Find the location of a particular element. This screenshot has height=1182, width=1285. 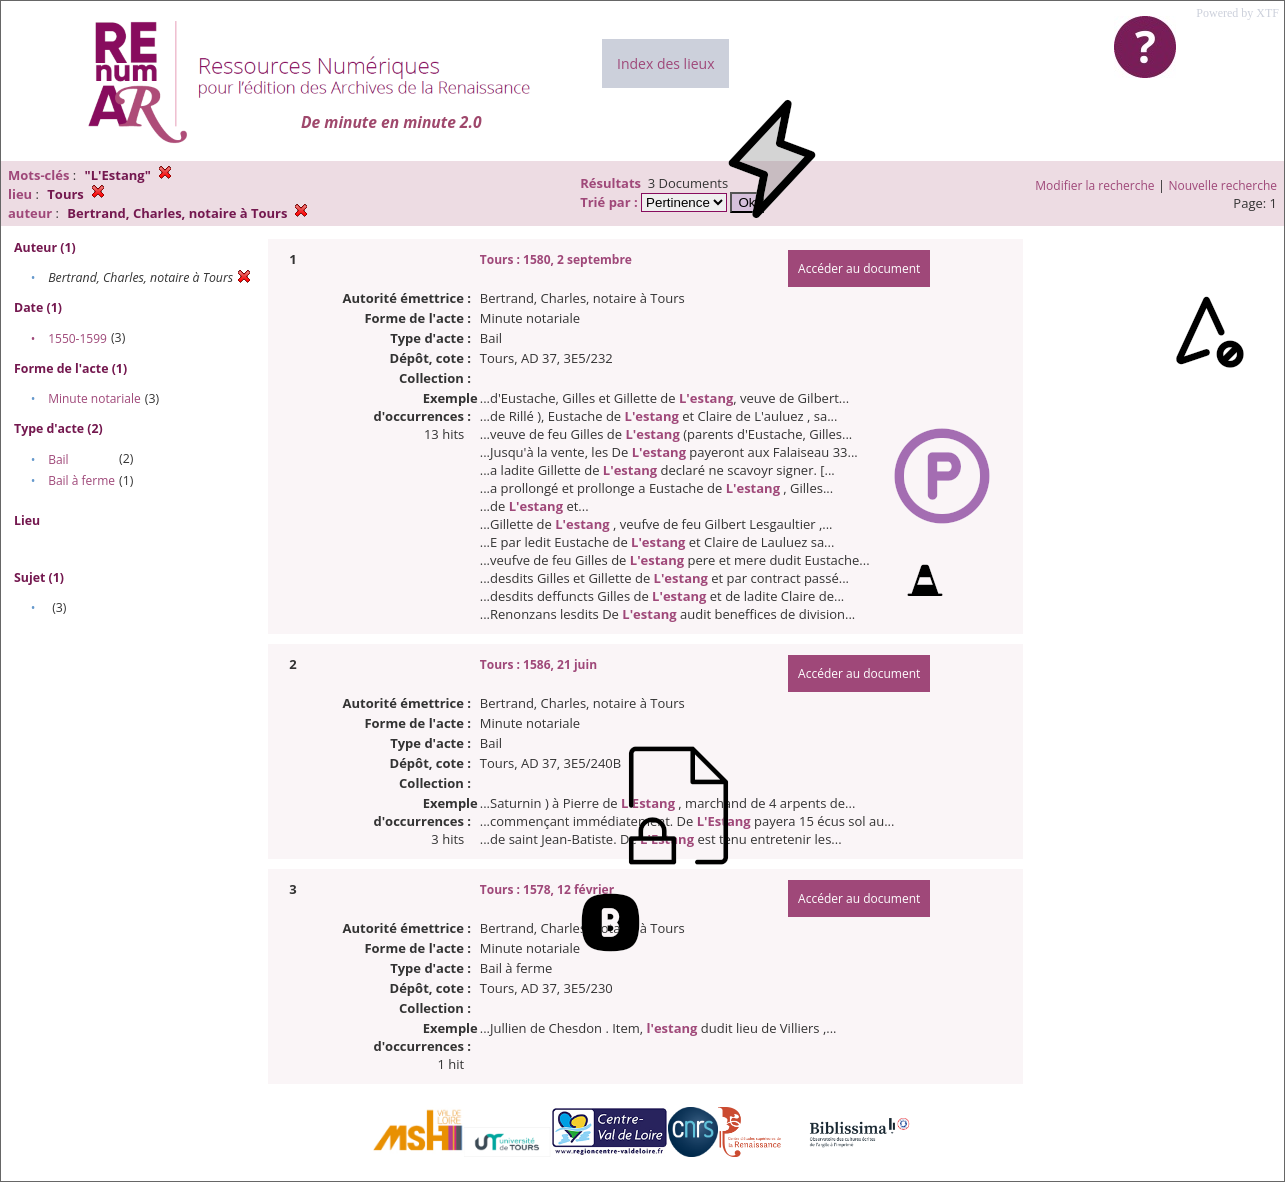

indicates construction or maintenance in progress is located at coordinates (925, 581).